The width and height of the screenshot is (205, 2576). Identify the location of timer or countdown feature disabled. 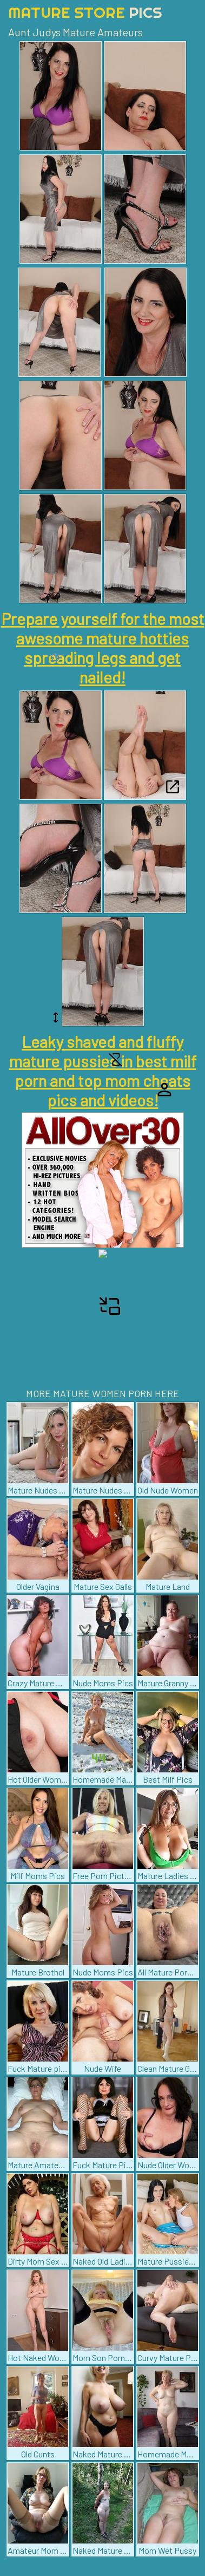
(116, 1059).